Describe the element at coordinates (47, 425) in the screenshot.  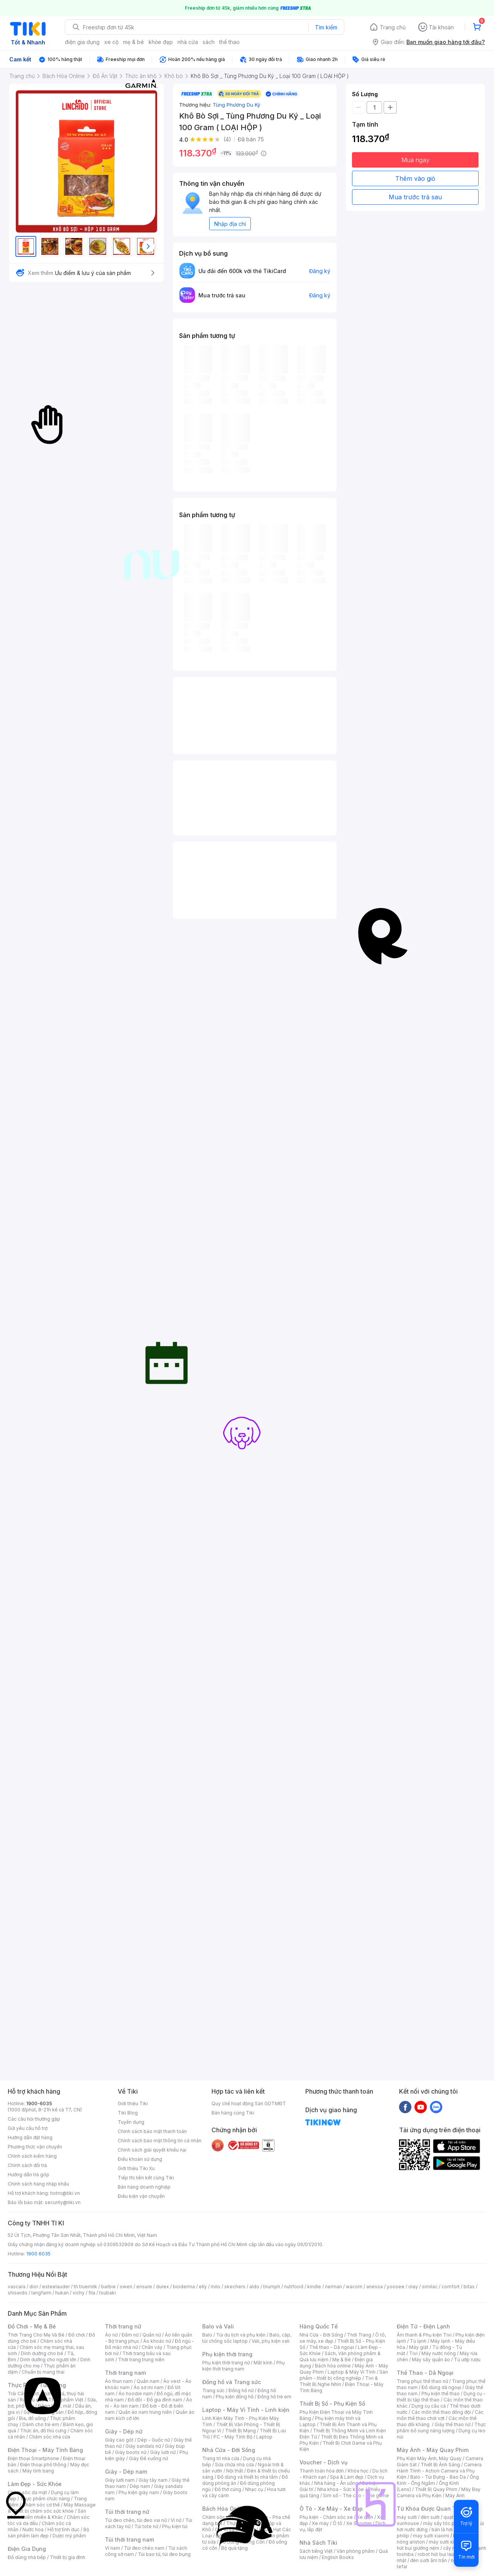
I see `stop or pause current action` at that location.